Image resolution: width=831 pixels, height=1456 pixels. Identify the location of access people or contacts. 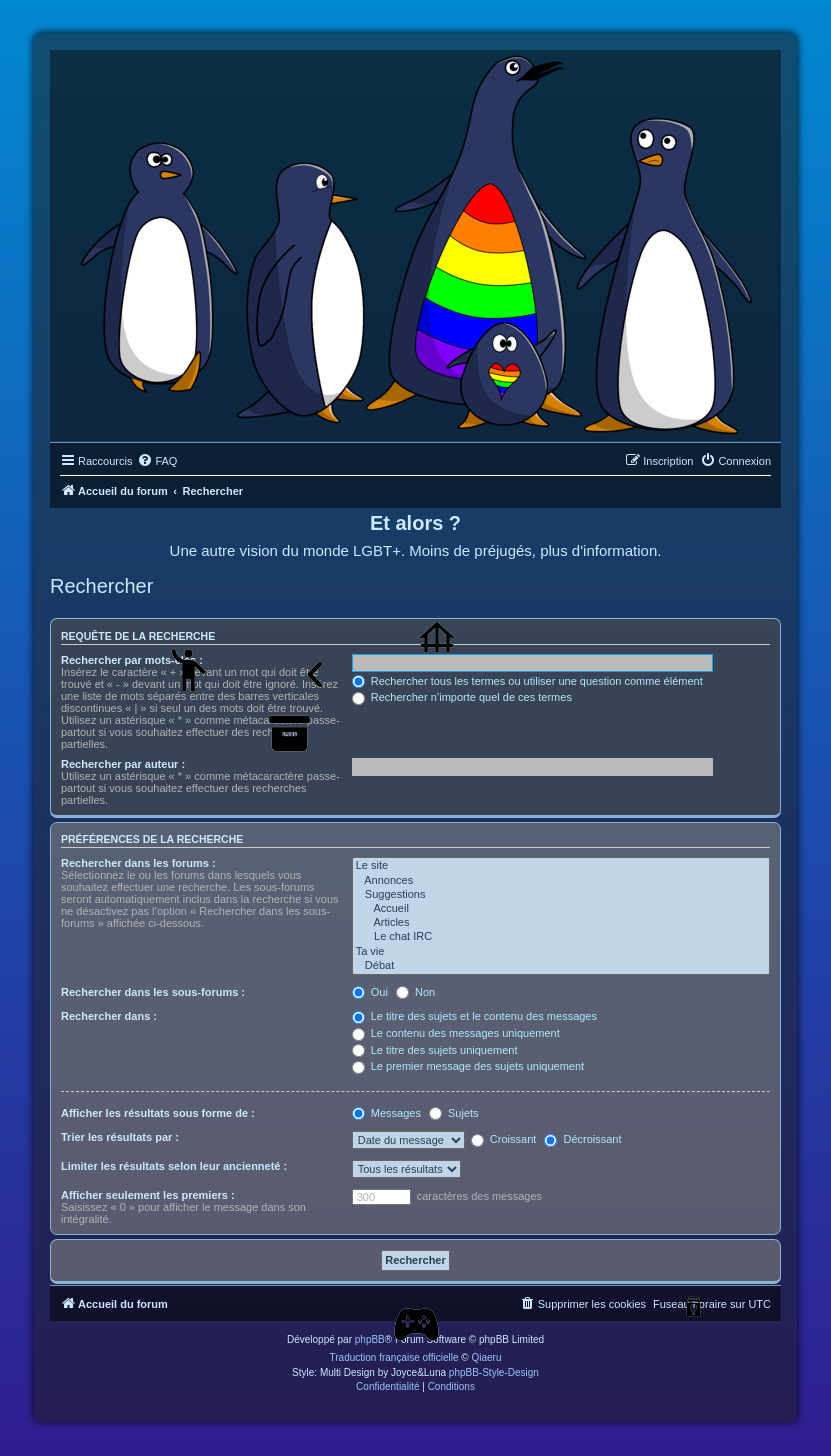
(188, 670).